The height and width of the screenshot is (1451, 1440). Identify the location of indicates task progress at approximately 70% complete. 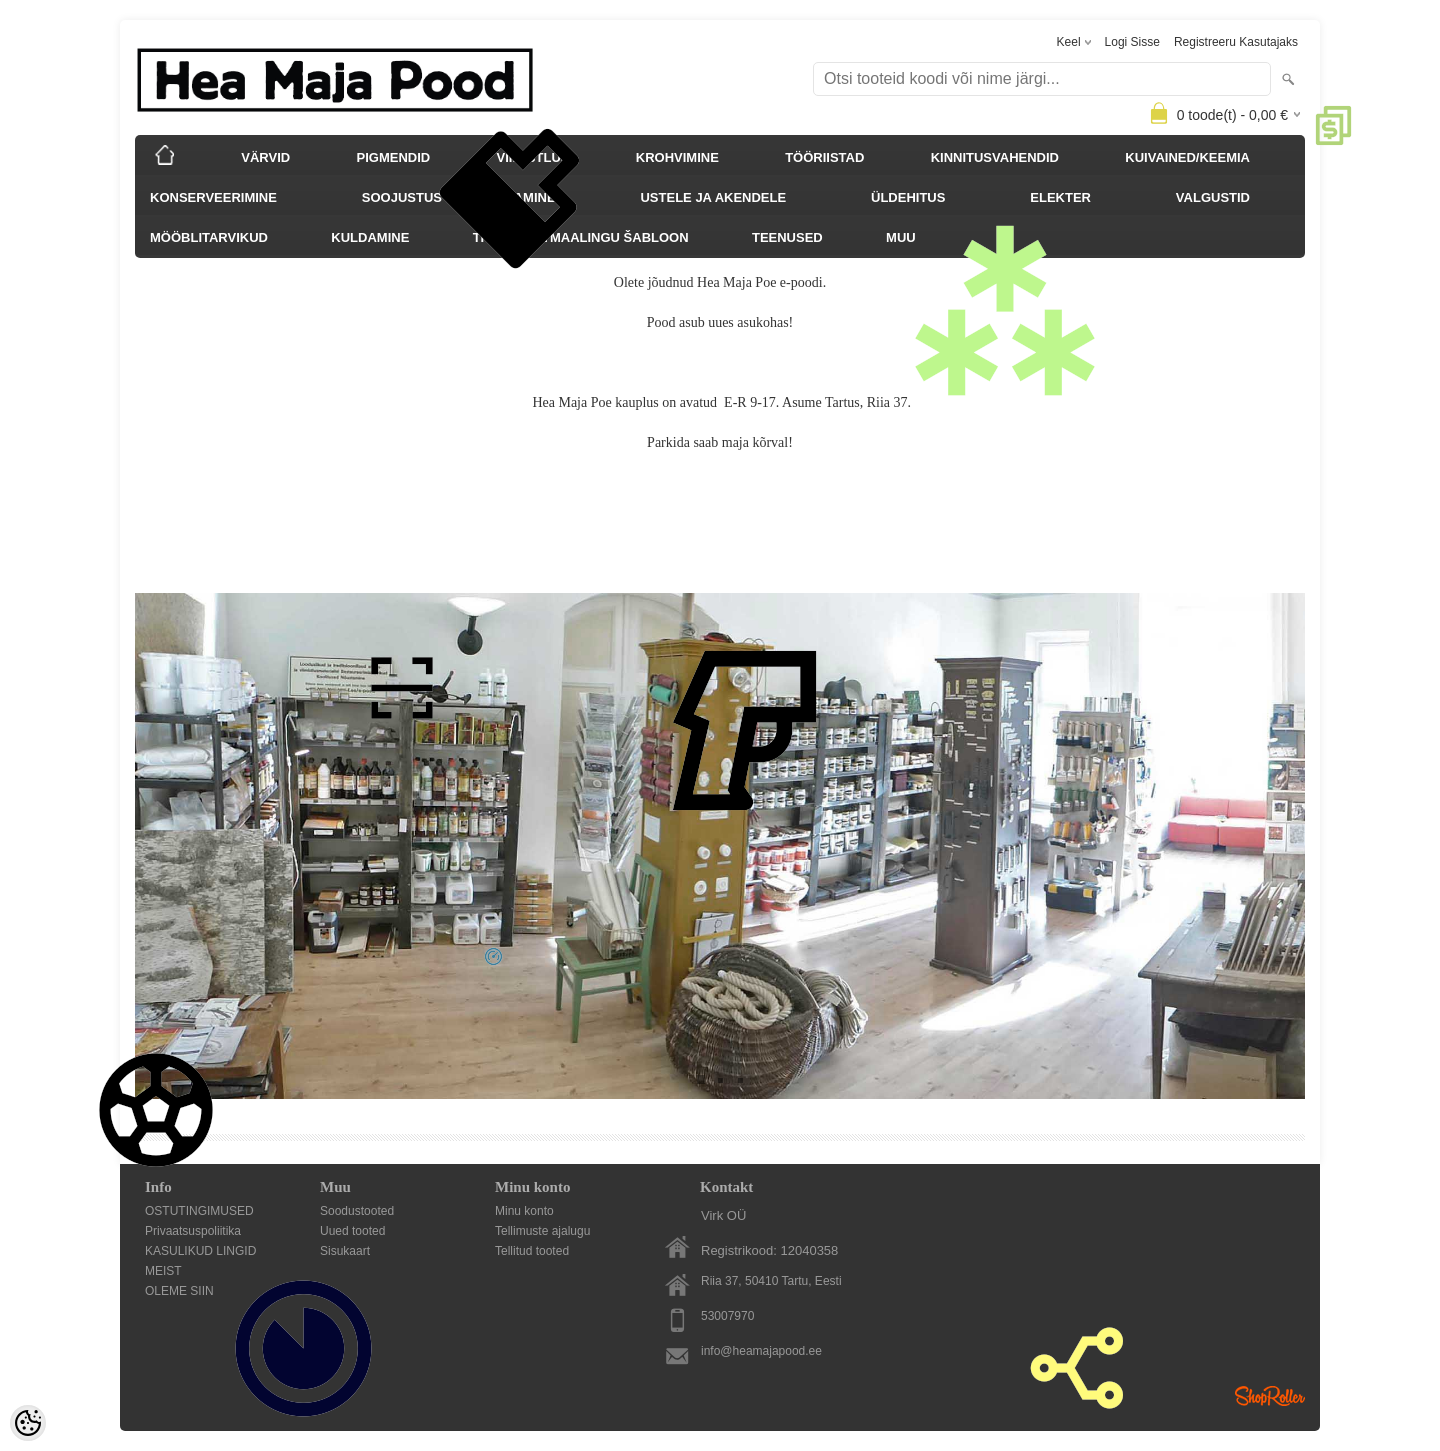
(303, 1348).